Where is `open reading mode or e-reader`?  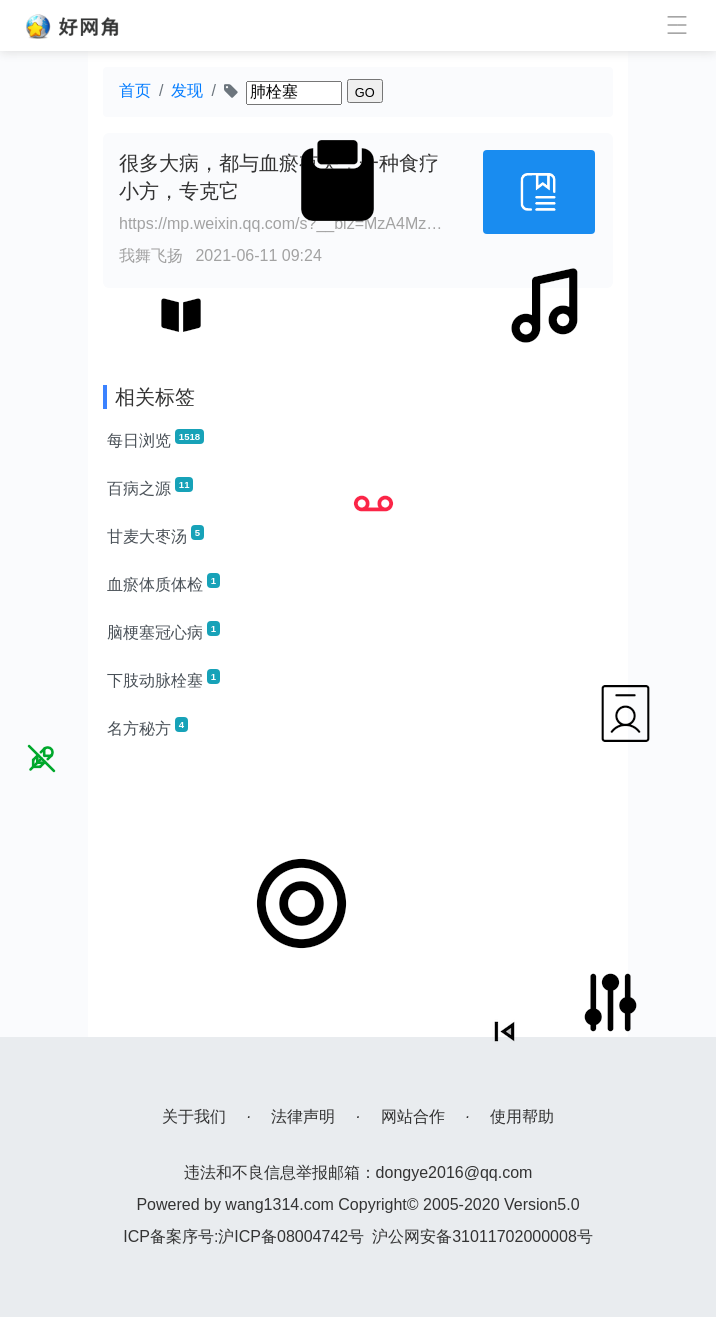 open reading mode or e-reader is located at coordinates (181, 315).